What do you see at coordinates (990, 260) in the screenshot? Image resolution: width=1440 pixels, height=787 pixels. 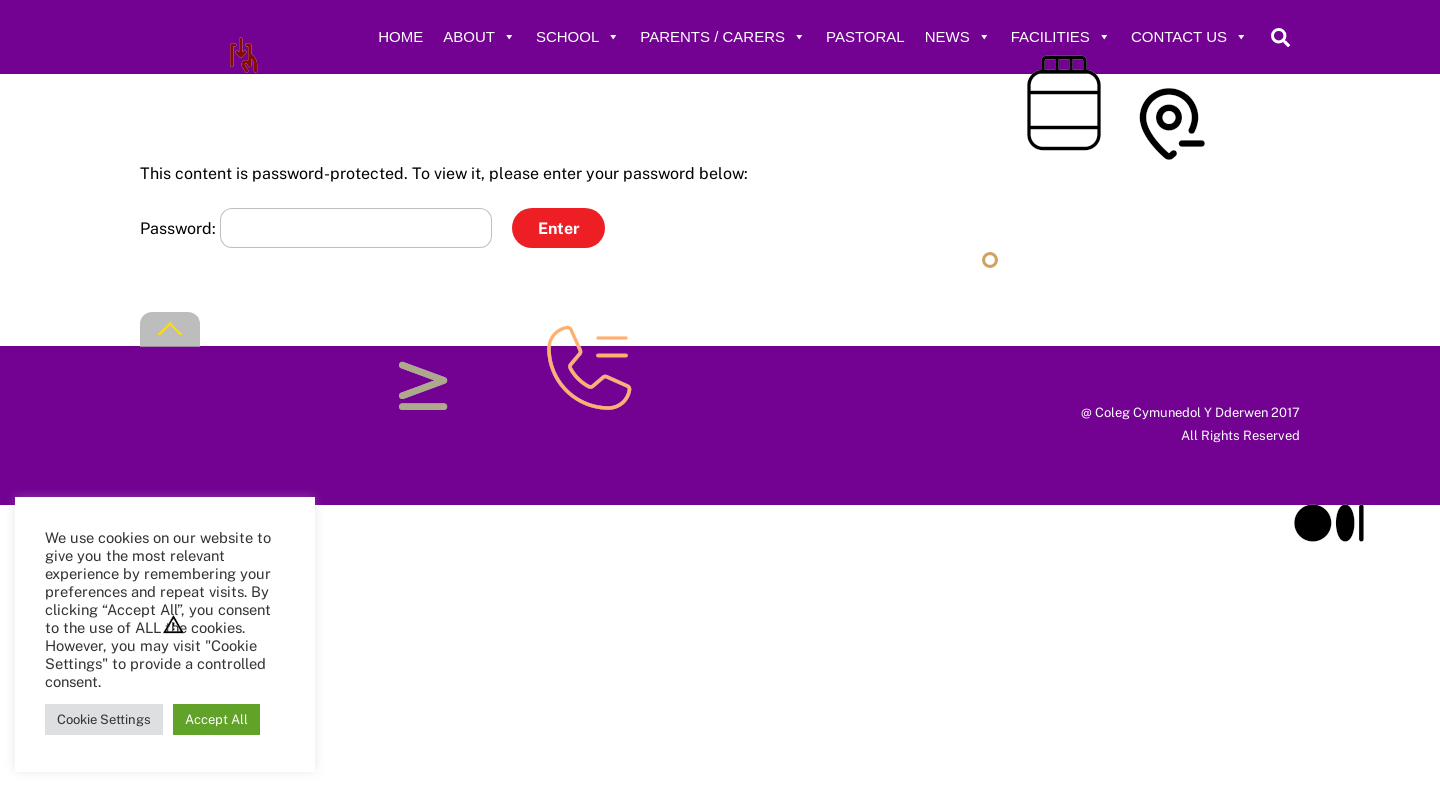 I see `indicates an unselected or inactive radio button option` at bounding box center [990, 260].